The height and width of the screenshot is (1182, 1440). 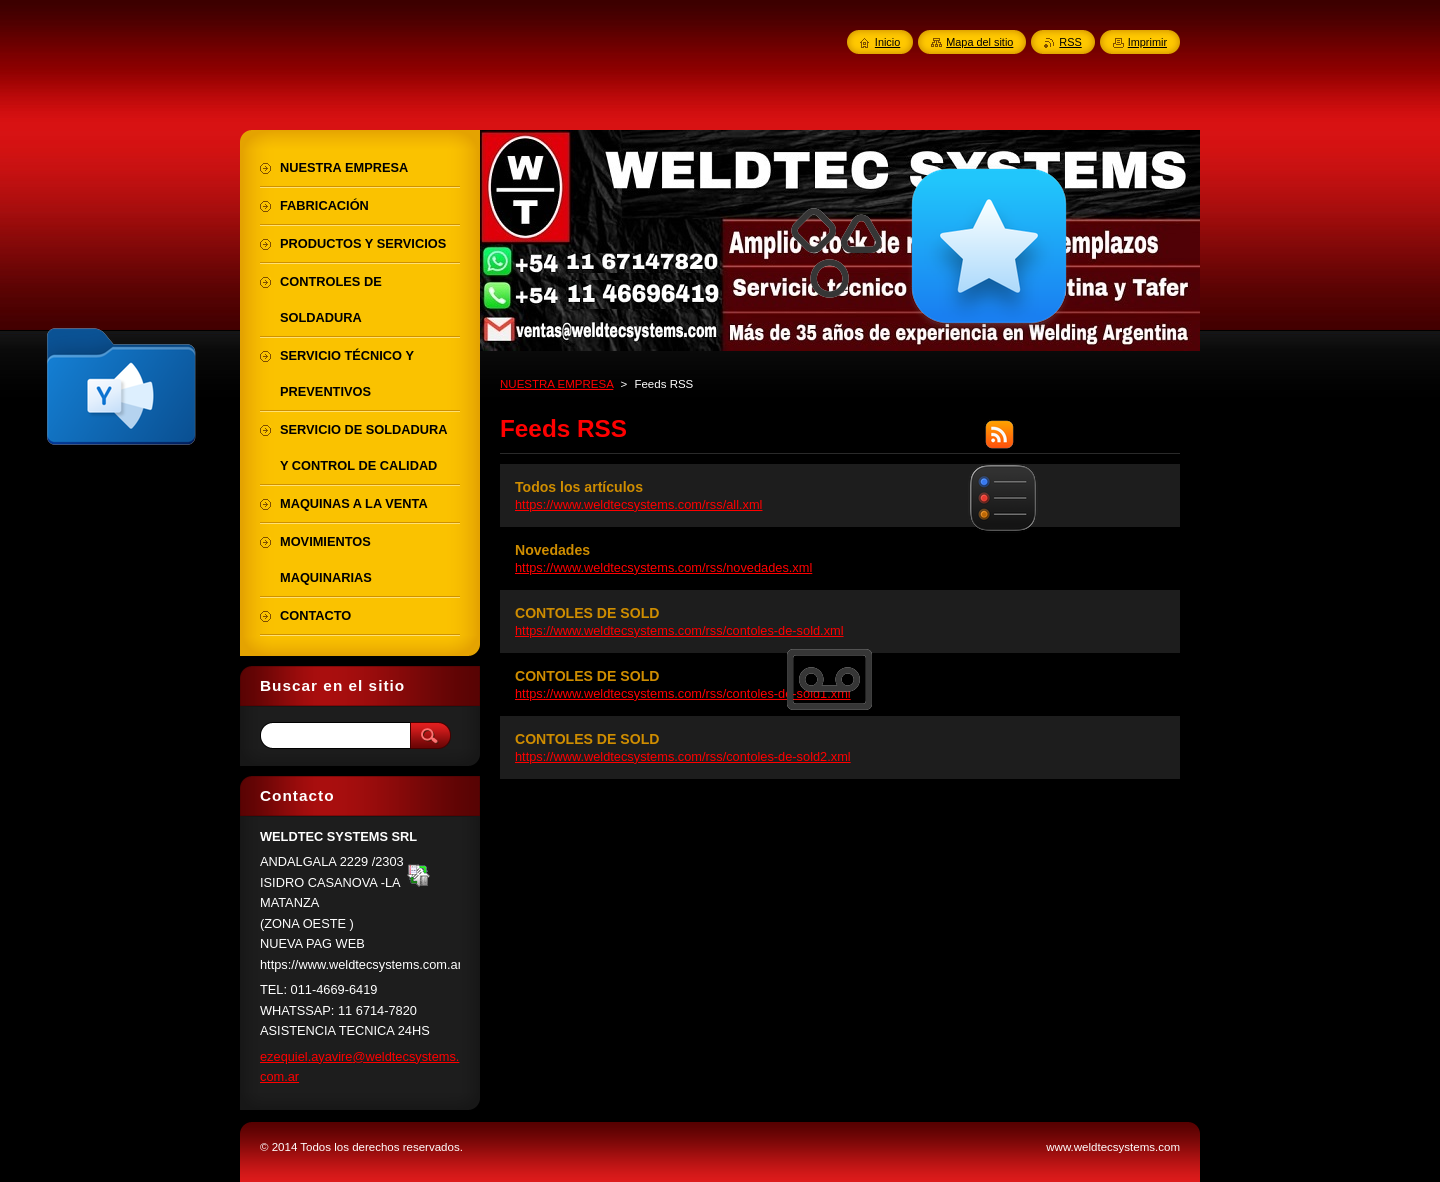 What do you see at coordinates (418, 875) in the screenshot?
I see `convert between chinese text formats` at bounding box center [418, 875].